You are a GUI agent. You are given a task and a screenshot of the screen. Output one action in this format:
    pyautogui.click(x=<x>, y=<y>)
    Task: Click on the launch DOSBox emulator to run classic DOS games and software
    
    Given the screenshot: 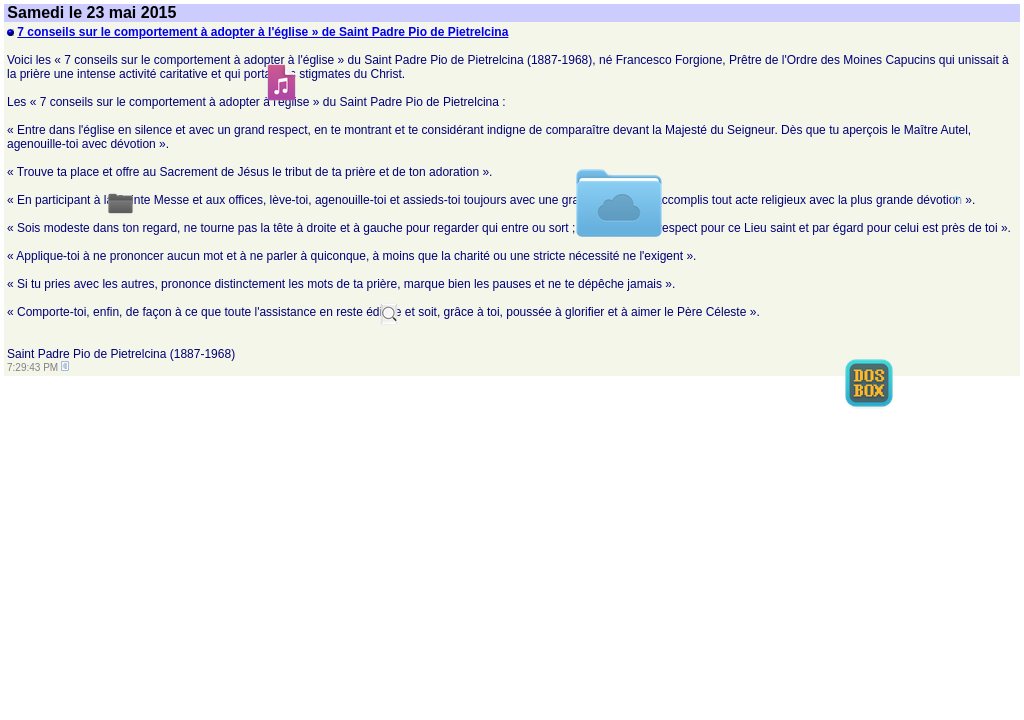 What is the action you would take?
    pyautogui.click(x=869, y=383)
    